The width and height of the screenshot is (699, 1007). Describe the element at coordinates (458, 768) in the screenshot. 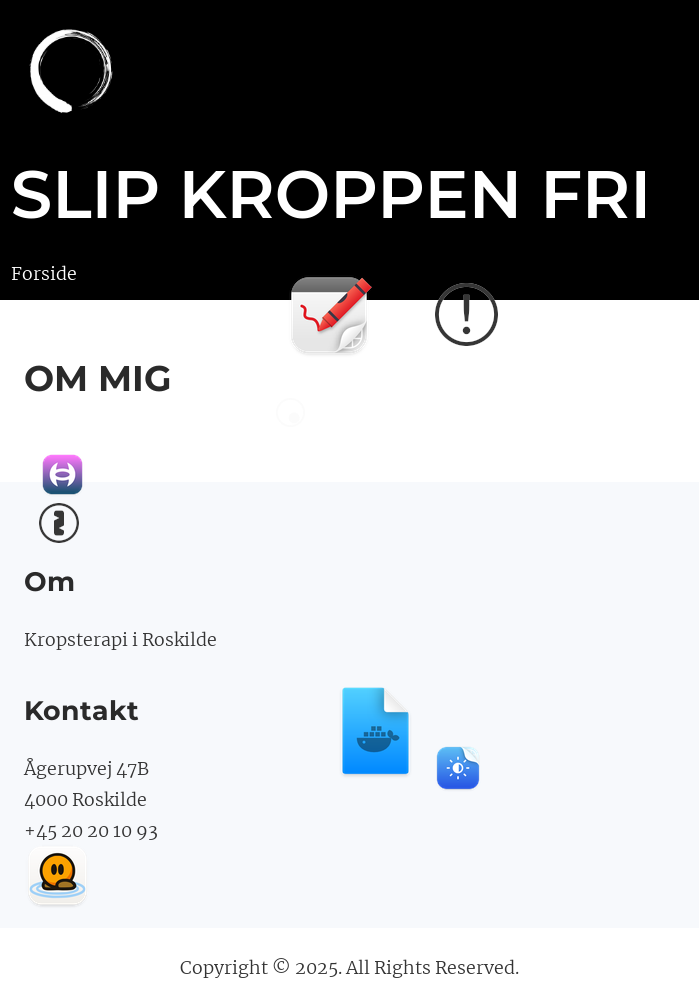

I see `adjust night shift or display color temperature settings` at that location.